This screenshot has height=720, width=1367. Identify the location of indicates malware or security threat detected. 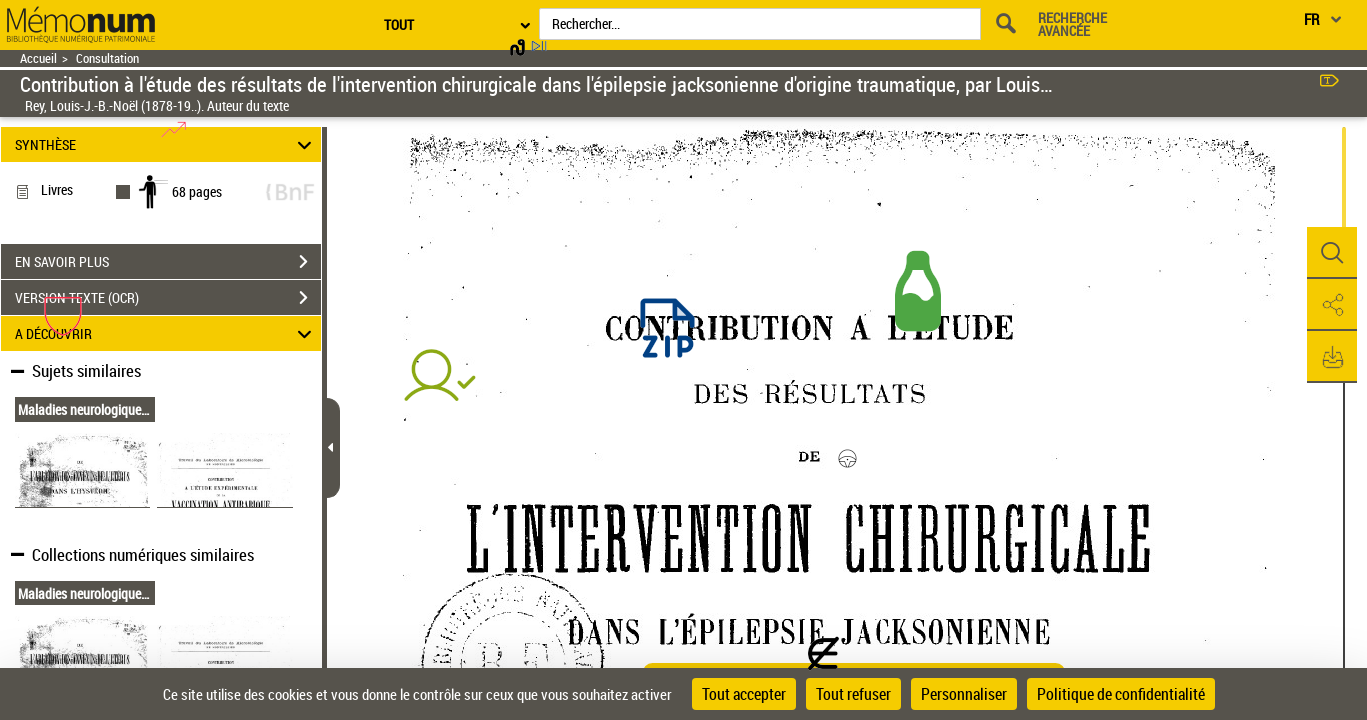
(517, 47).